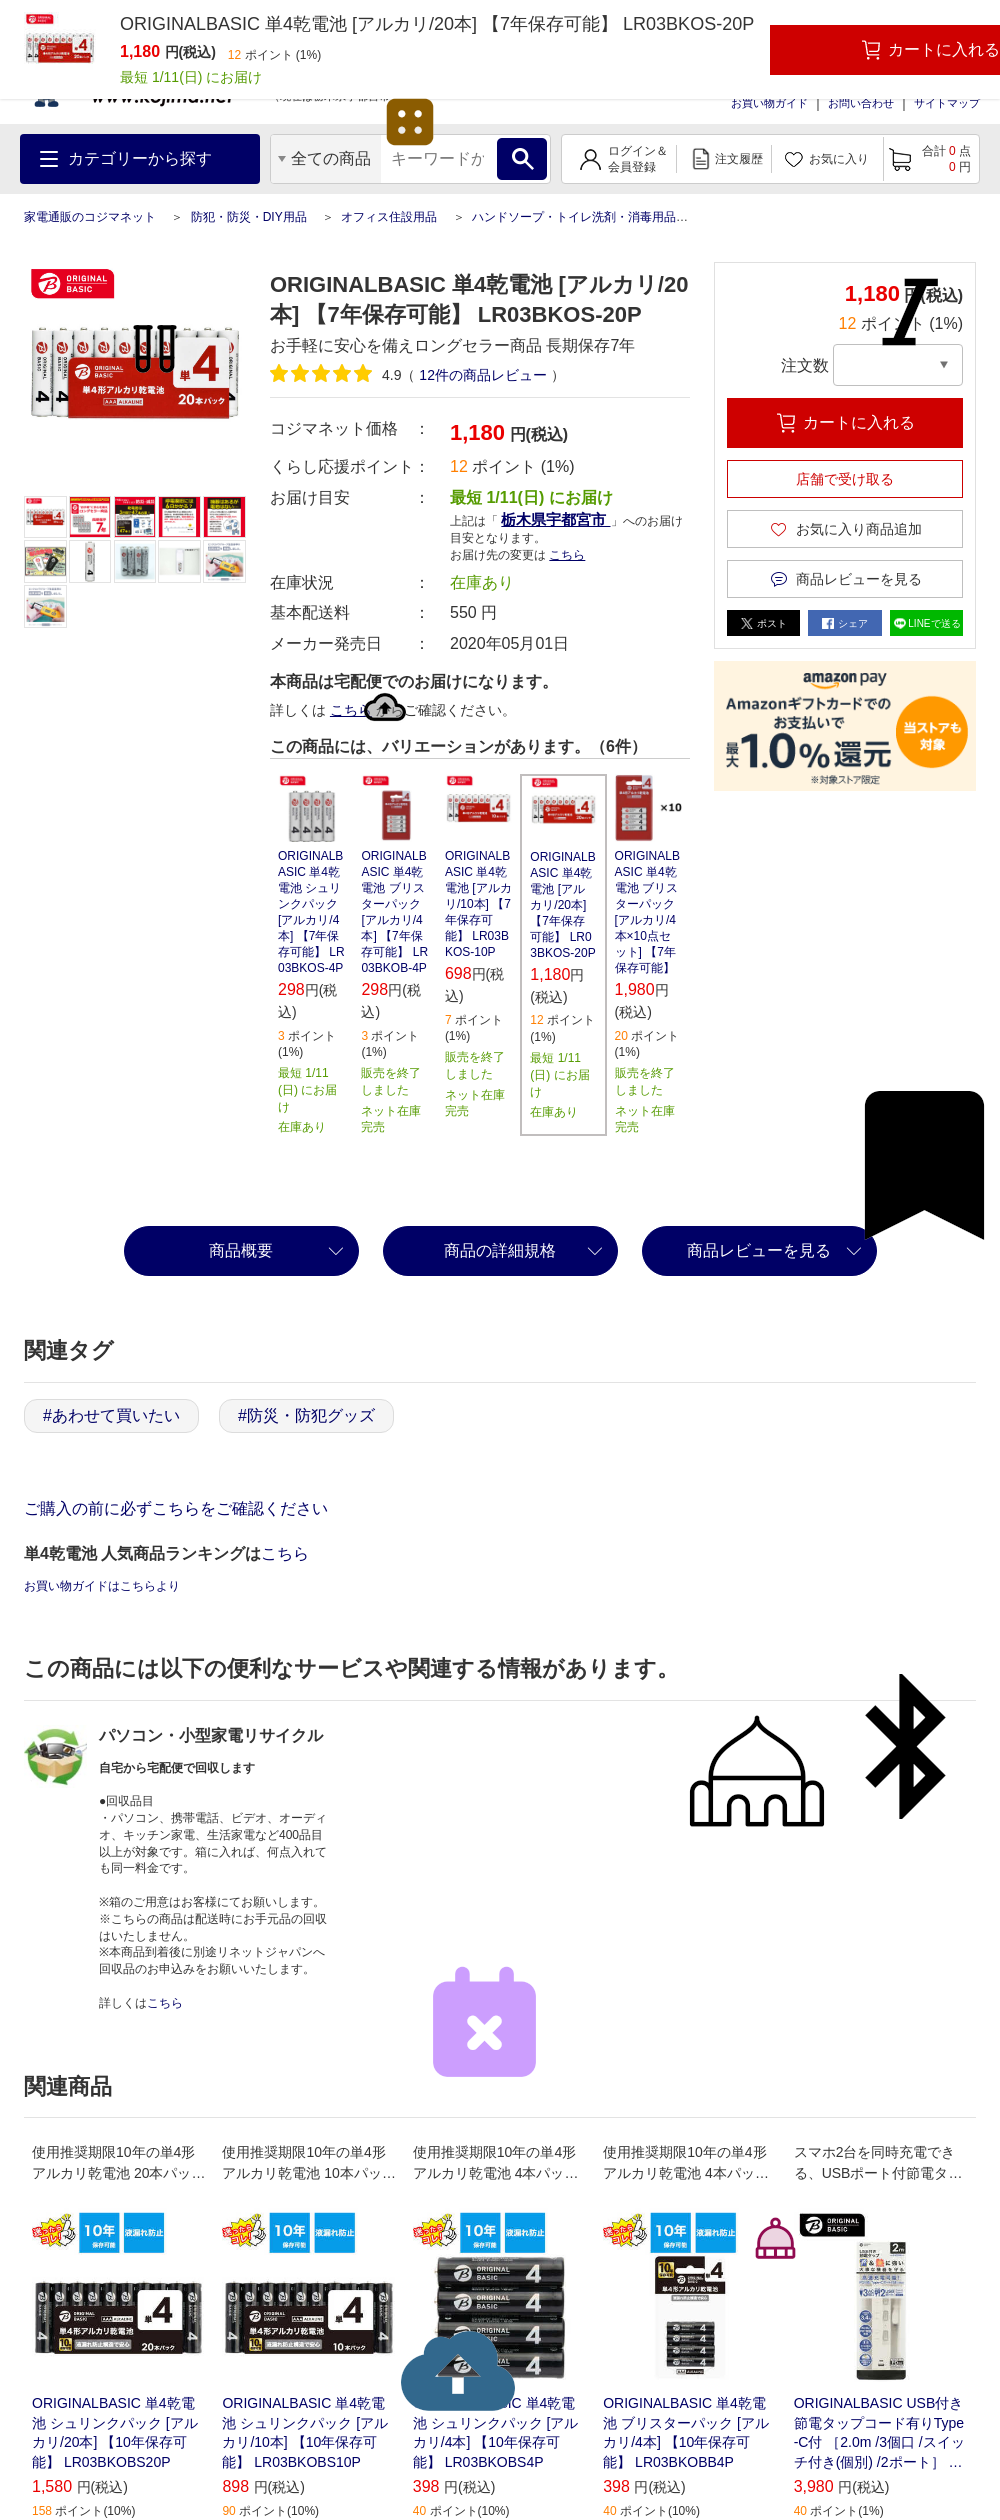  What do you see at coordinates (458, 2371) in the screenshot?
I see `upload file to cloud storage` at bounding box center [458, 2371].